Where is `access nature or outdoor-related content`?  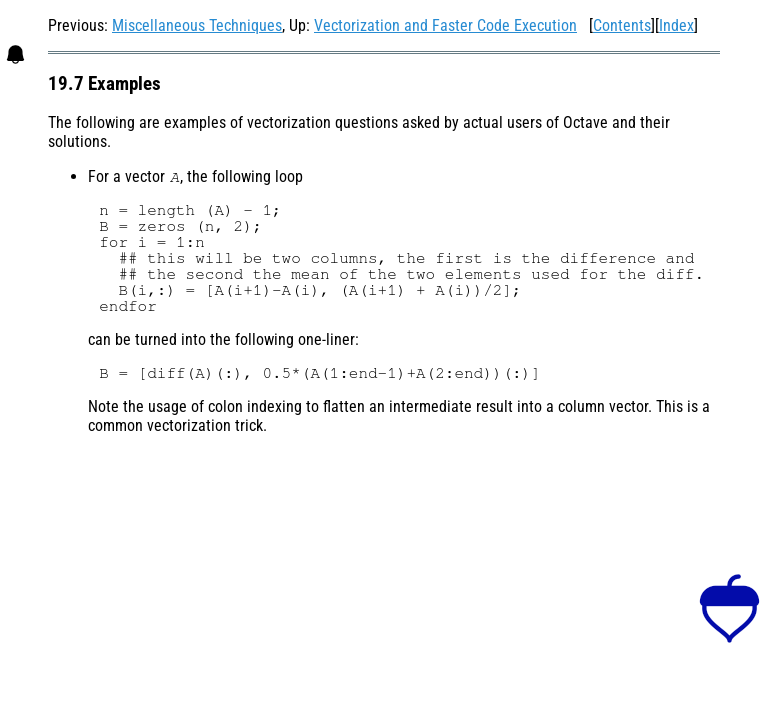
access nature or outdoor-related content is located at coordinates (729, 608).